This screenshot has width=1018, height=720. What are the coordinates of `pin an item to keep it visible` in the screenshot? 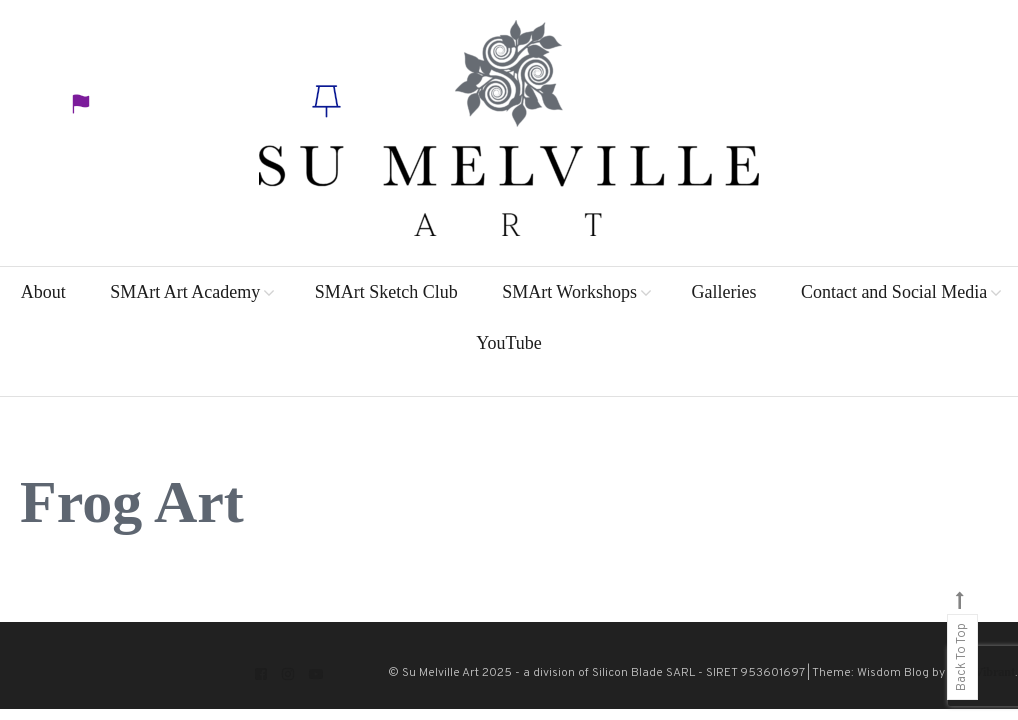 It's located at (326, 99).